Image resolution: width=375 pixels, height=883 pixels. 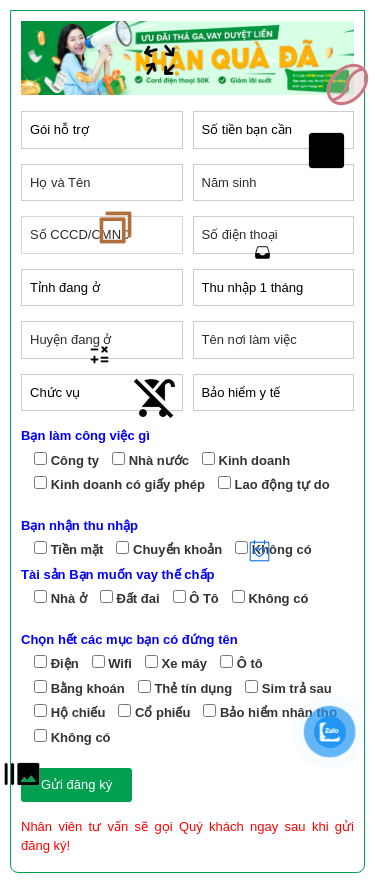 I want to click on copy to clipboard, so click(x=115, y=227).